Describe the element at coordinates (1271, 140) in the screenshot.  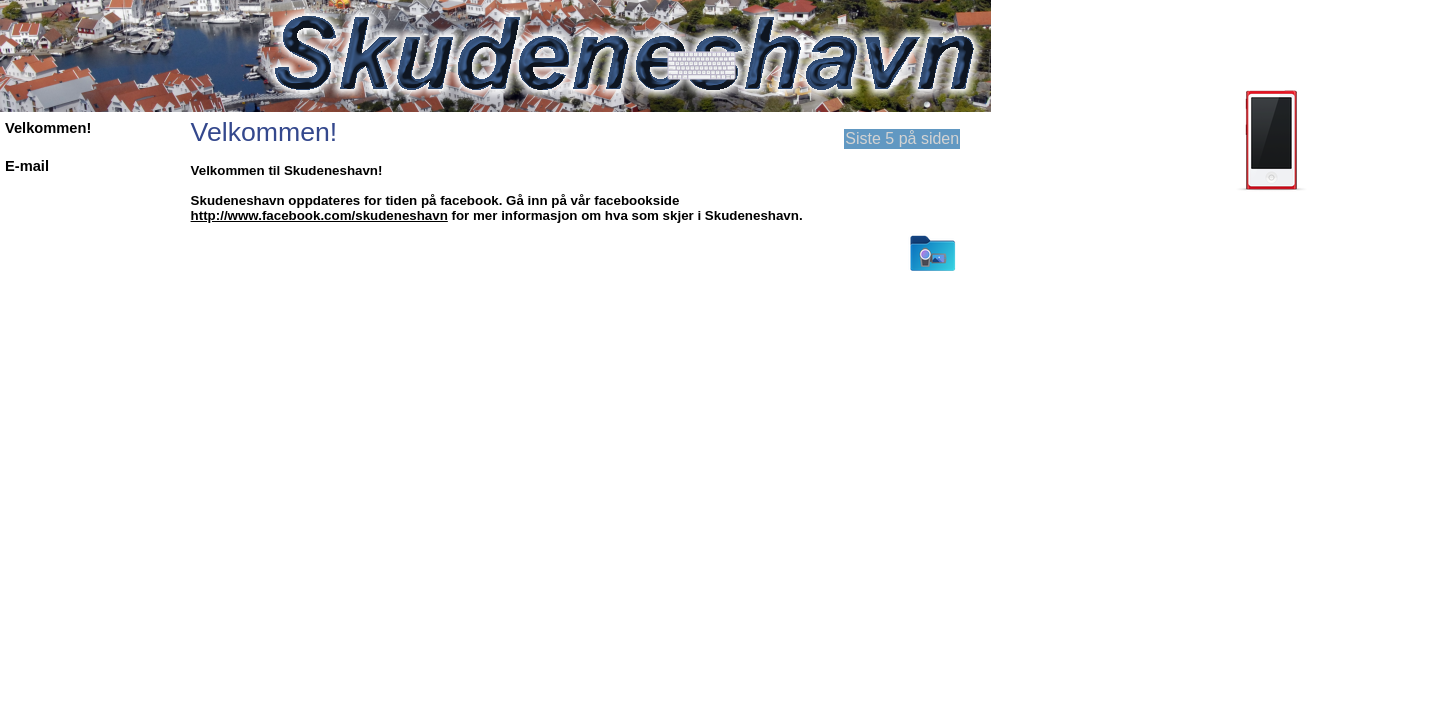
I see `iPod nano device in red` at that location.